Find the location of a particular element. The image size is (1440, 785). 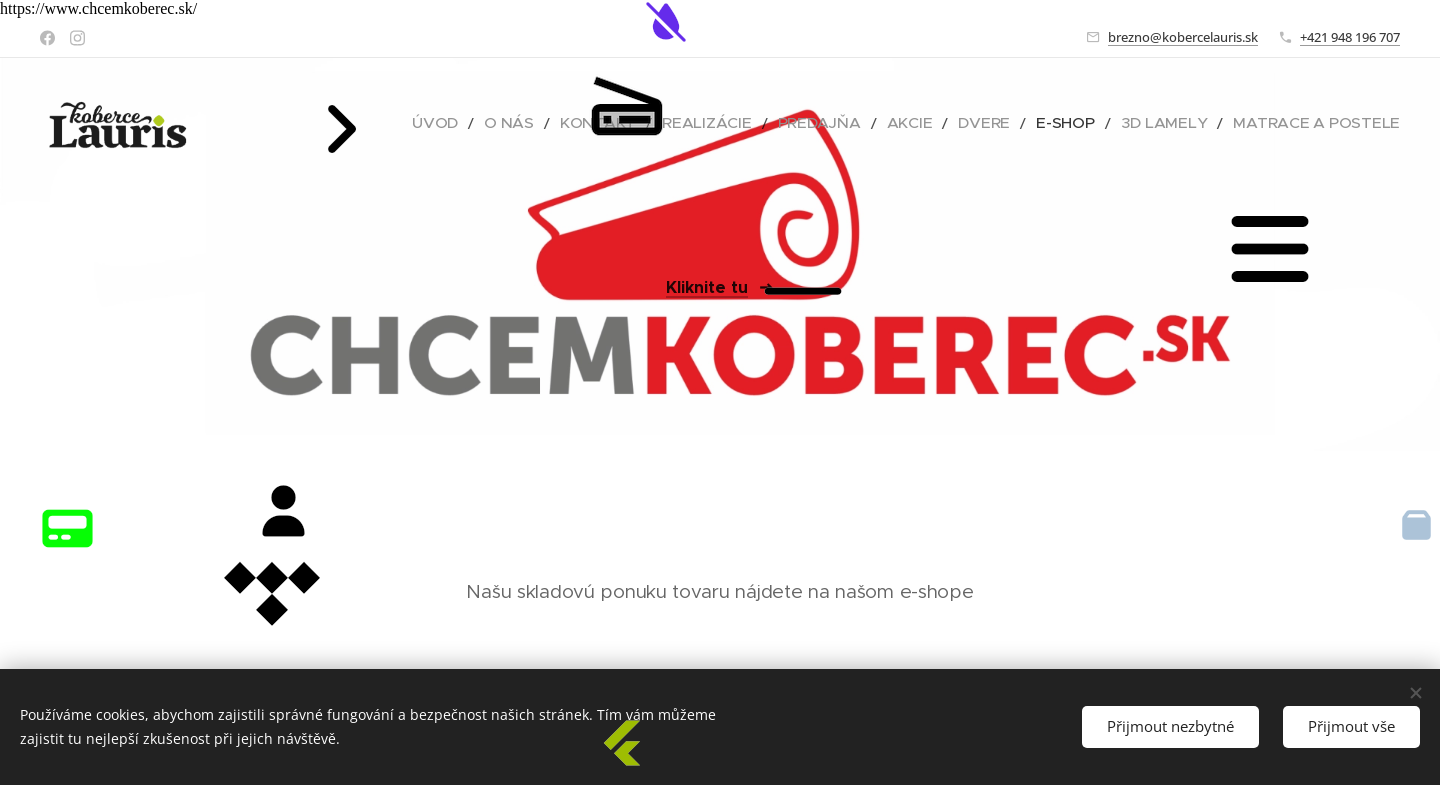

open navigation menu is located at coordinates (1270, 249).